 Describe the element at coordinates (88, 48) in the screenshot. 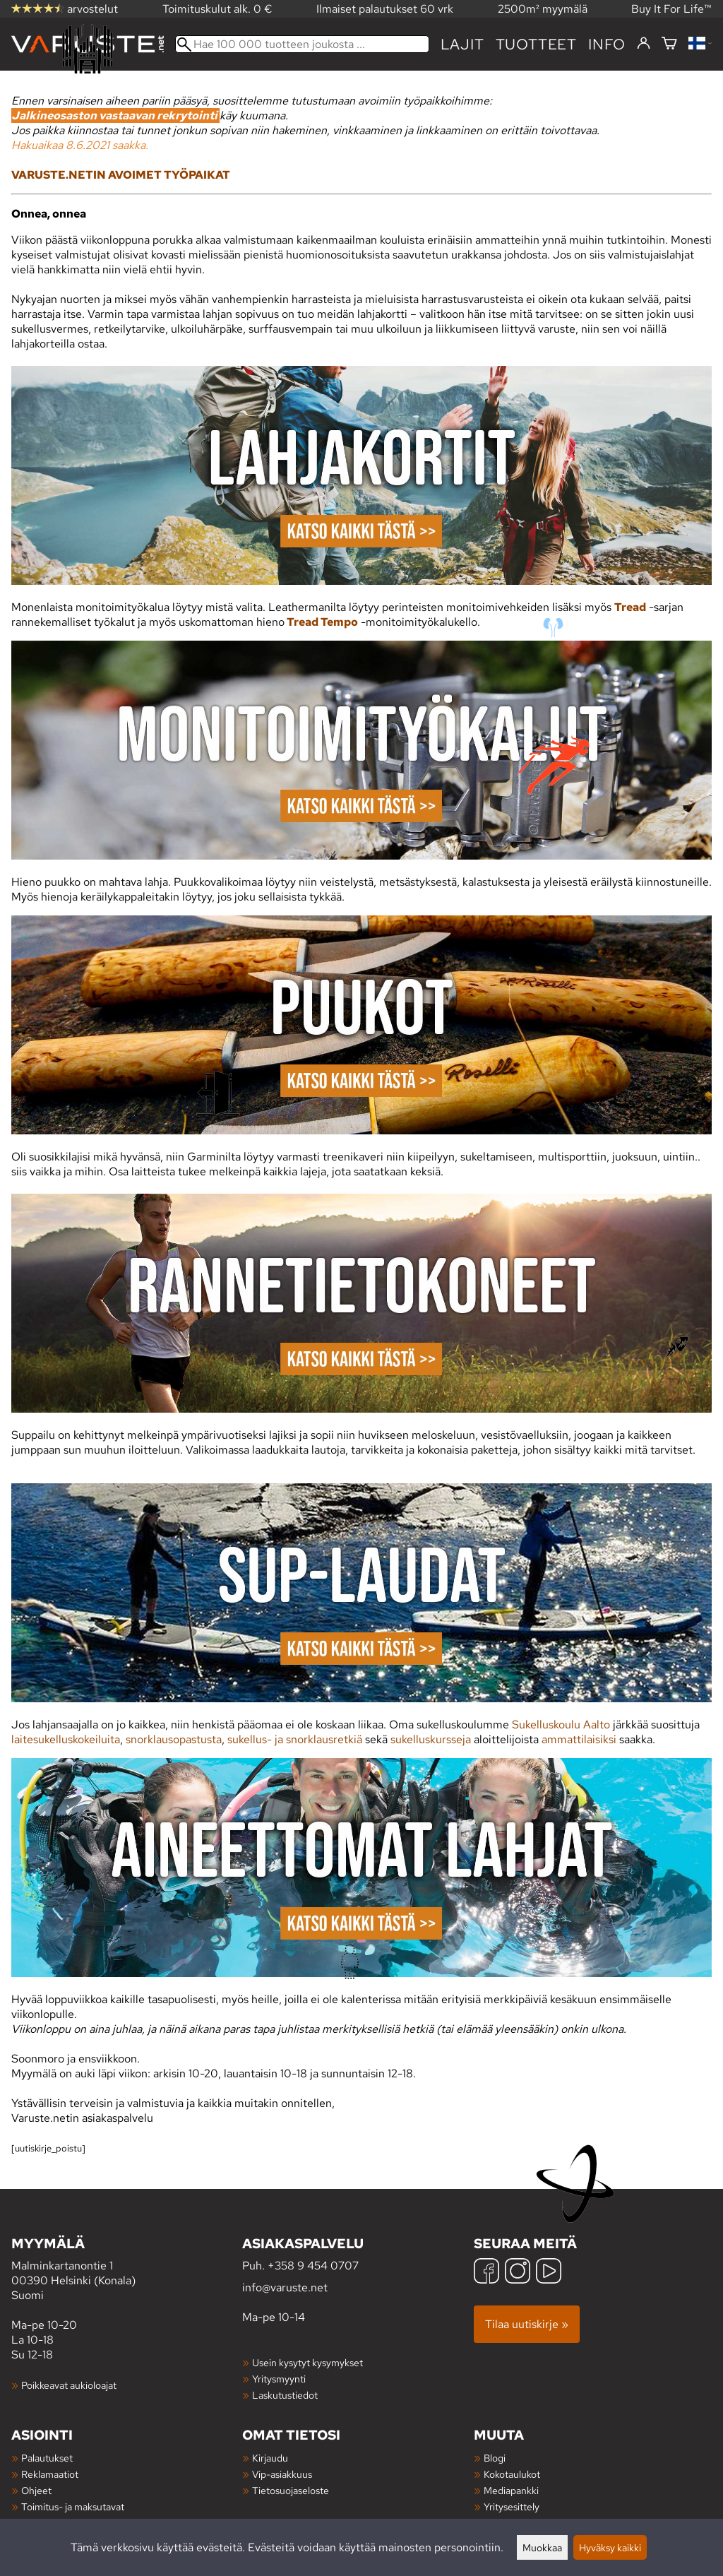

I see `access organ or church music settings` at that location.